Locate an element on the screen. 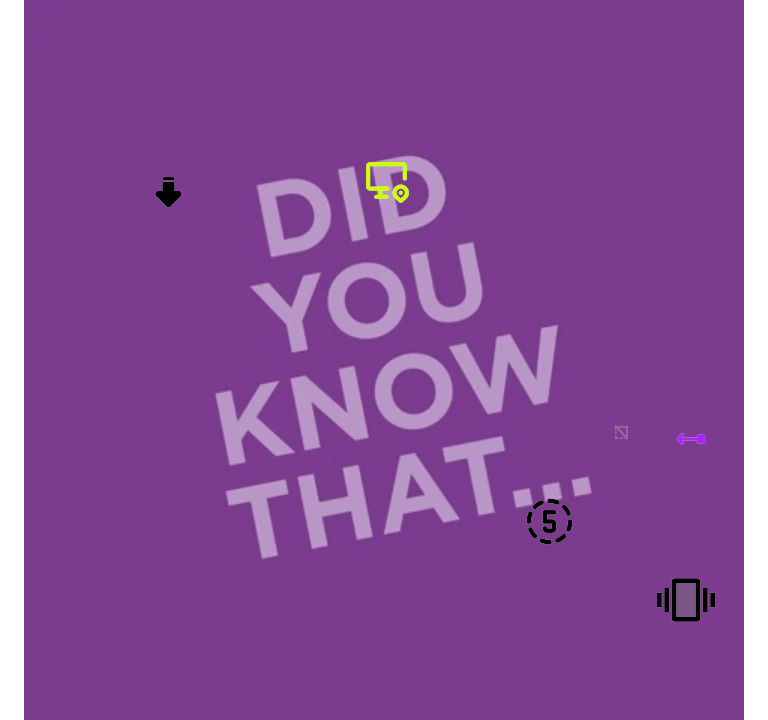 The width and height of the screenshot is (768, 720). pin this device to your workspace is located at coordinates (386, 180).